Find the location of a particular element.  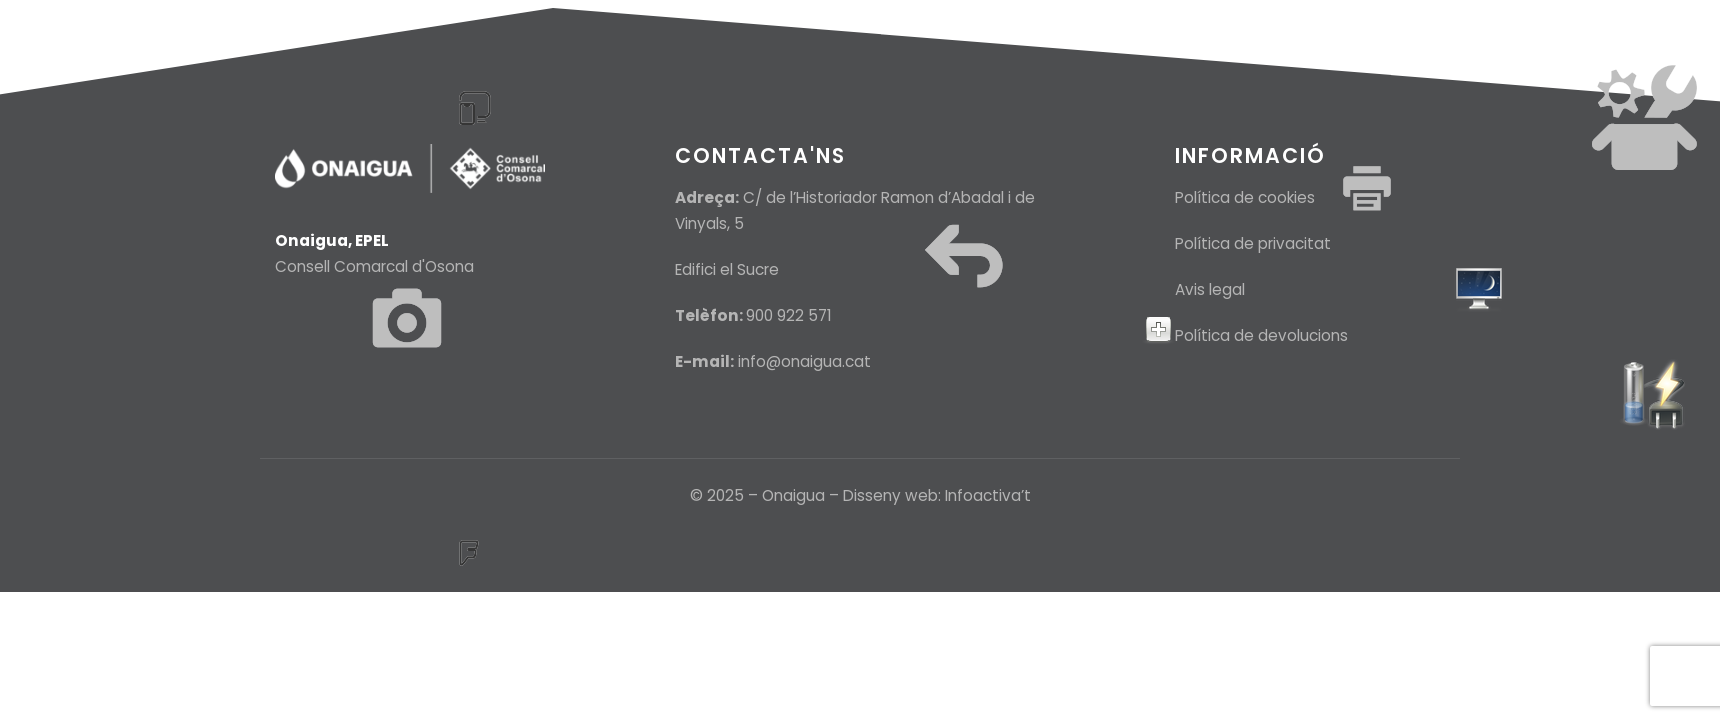

connect your foursquare account is located at coordinates (468, 553).